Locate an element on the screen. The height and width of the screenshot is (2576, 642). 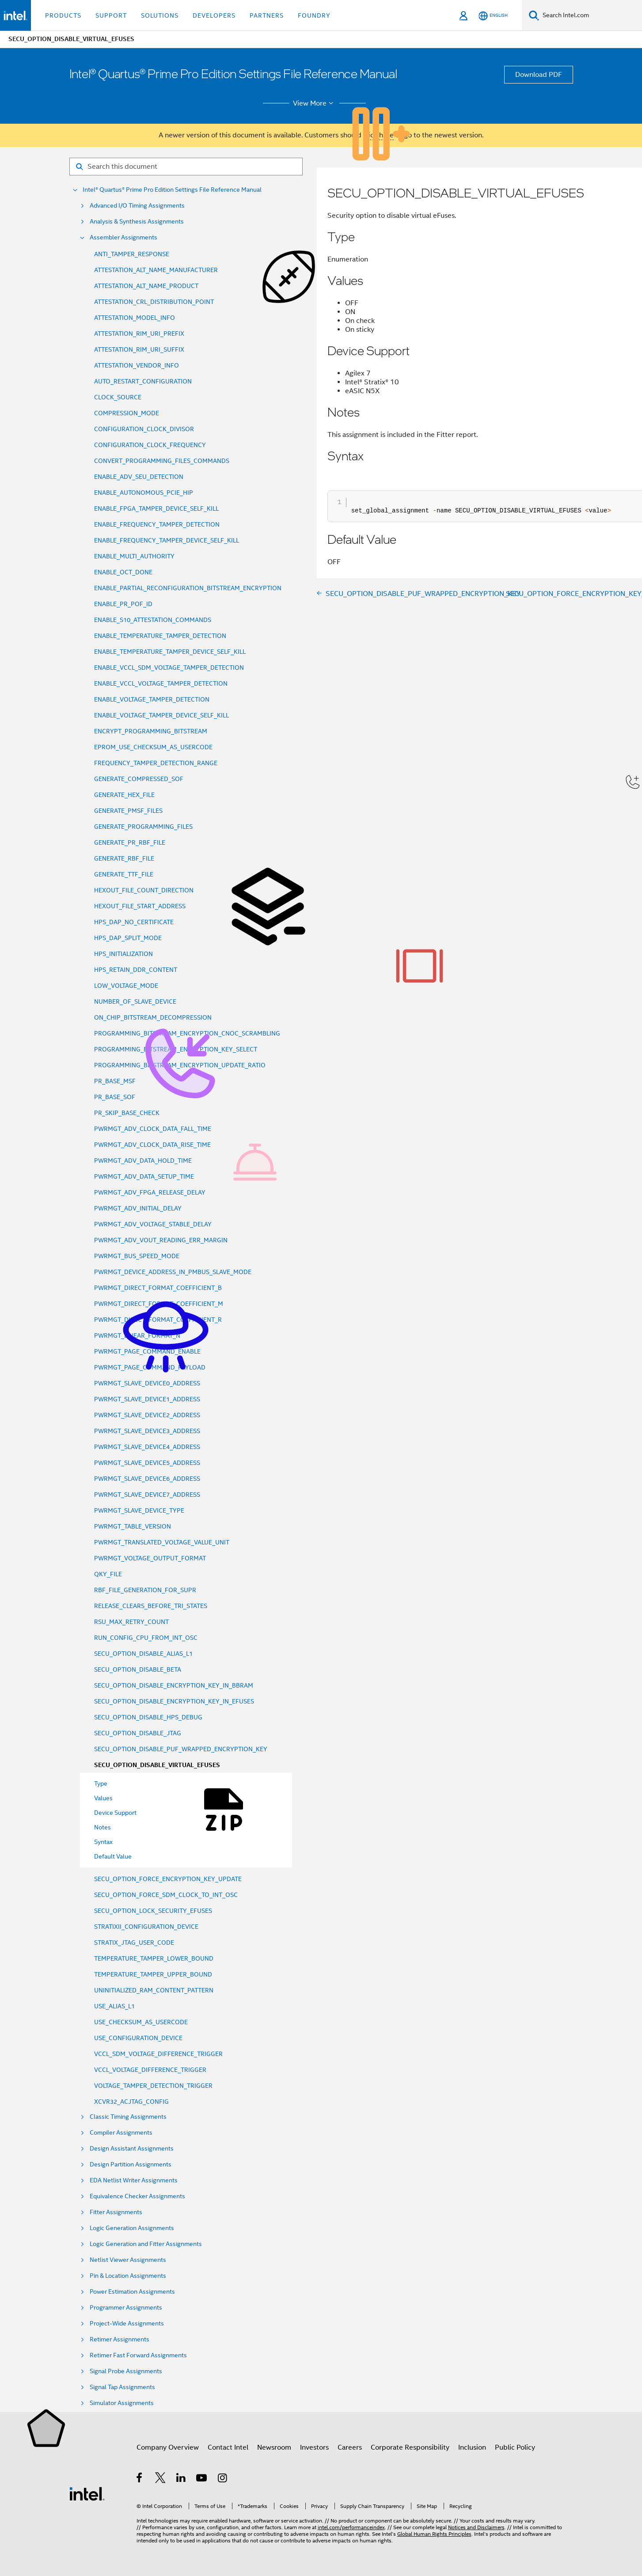
remove a layer from the stack is located at coordinates (268, 907).